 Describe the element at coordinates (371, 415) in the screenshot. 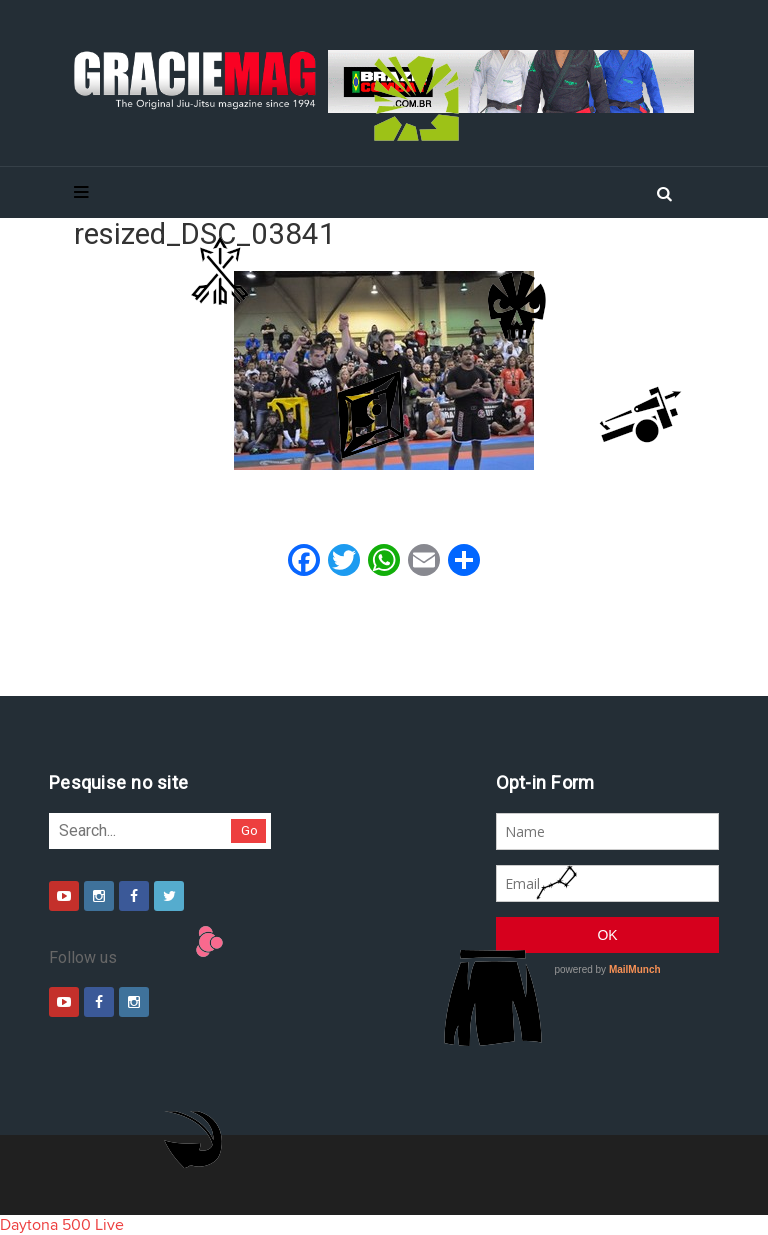

I see `indicates a rare or precious item in a game inventory` at that location.